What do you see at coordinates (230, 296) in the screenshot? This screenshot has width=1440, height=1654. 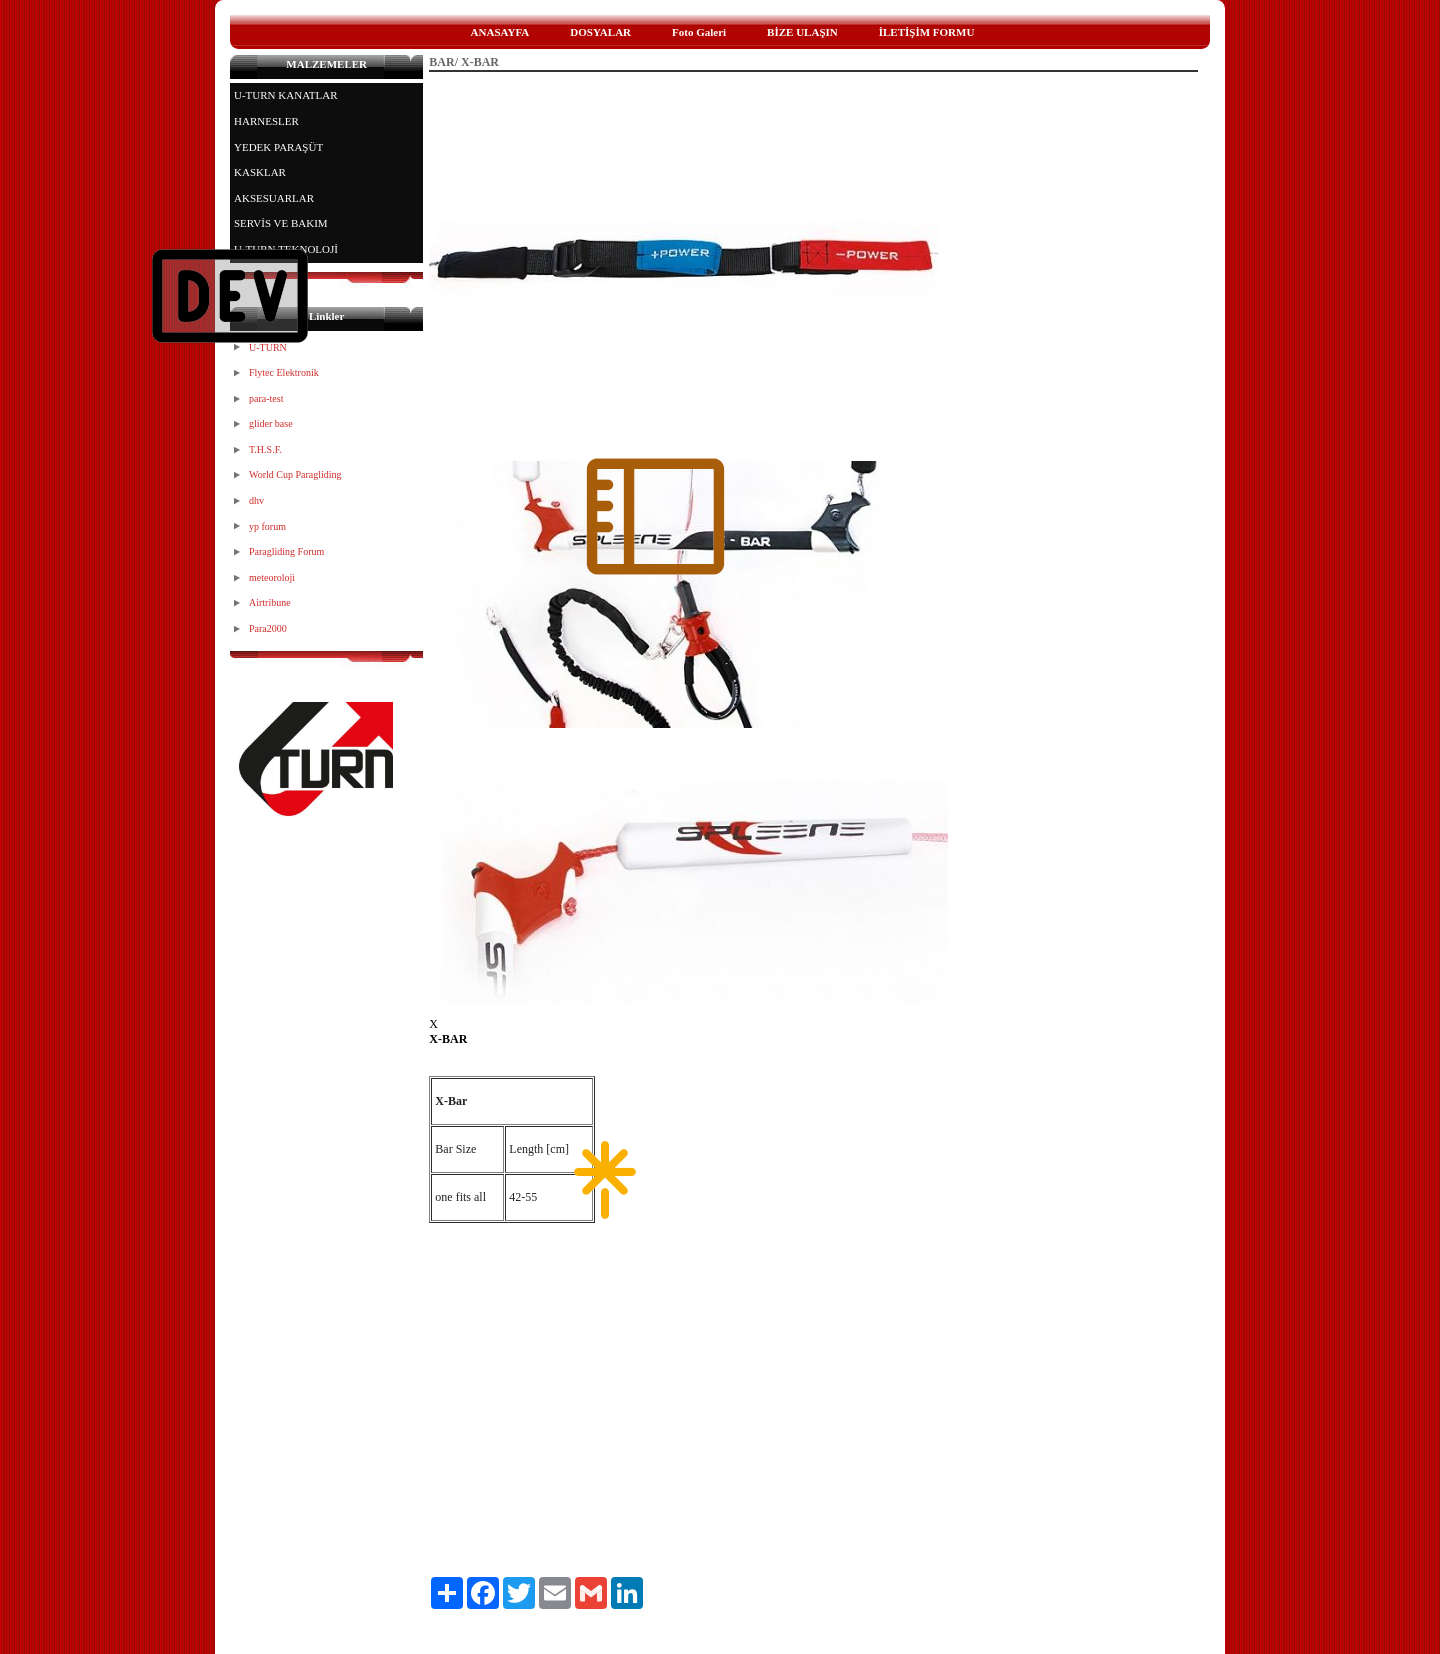 I see `visit DEV Community profile or article` at bounding box center [230, 296].